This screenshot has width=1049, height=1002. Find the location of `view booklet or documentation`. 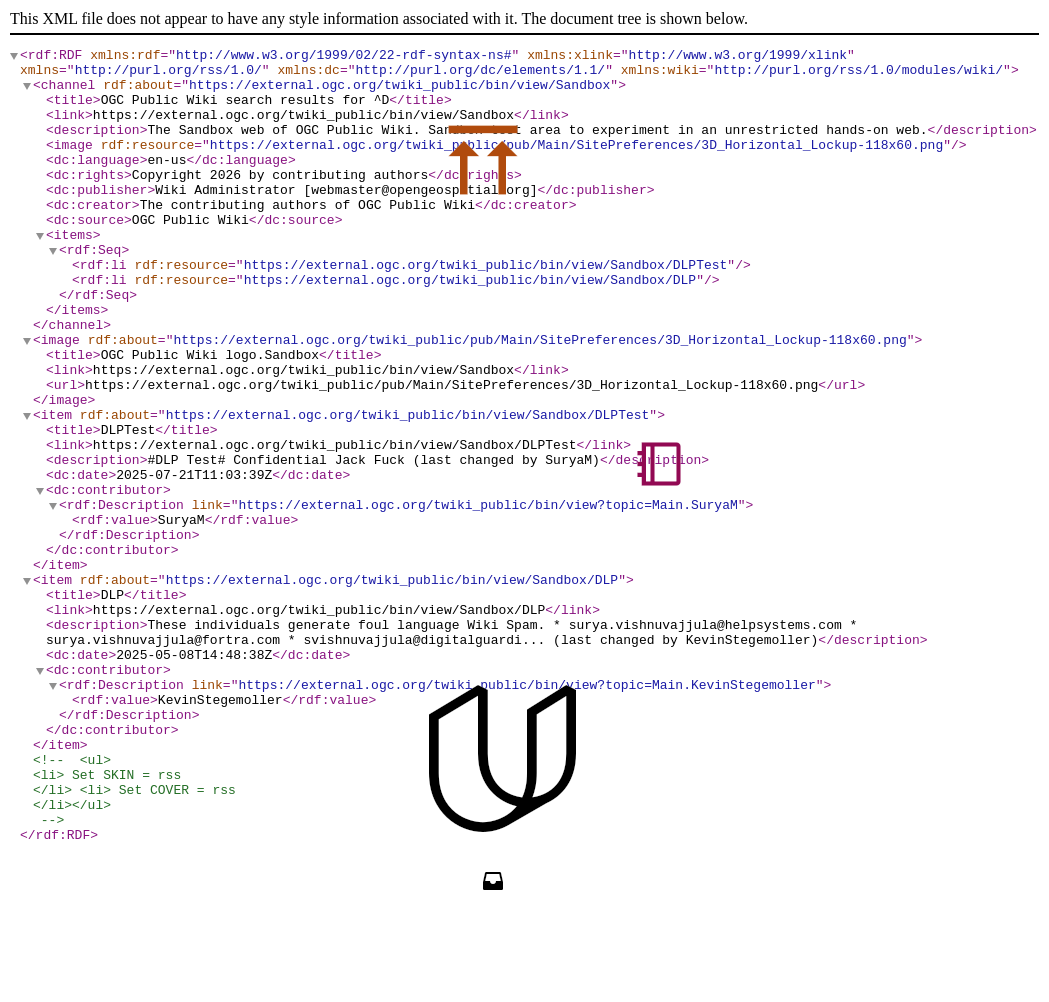

view booklet or documentation is located at coordinates (659, 464).